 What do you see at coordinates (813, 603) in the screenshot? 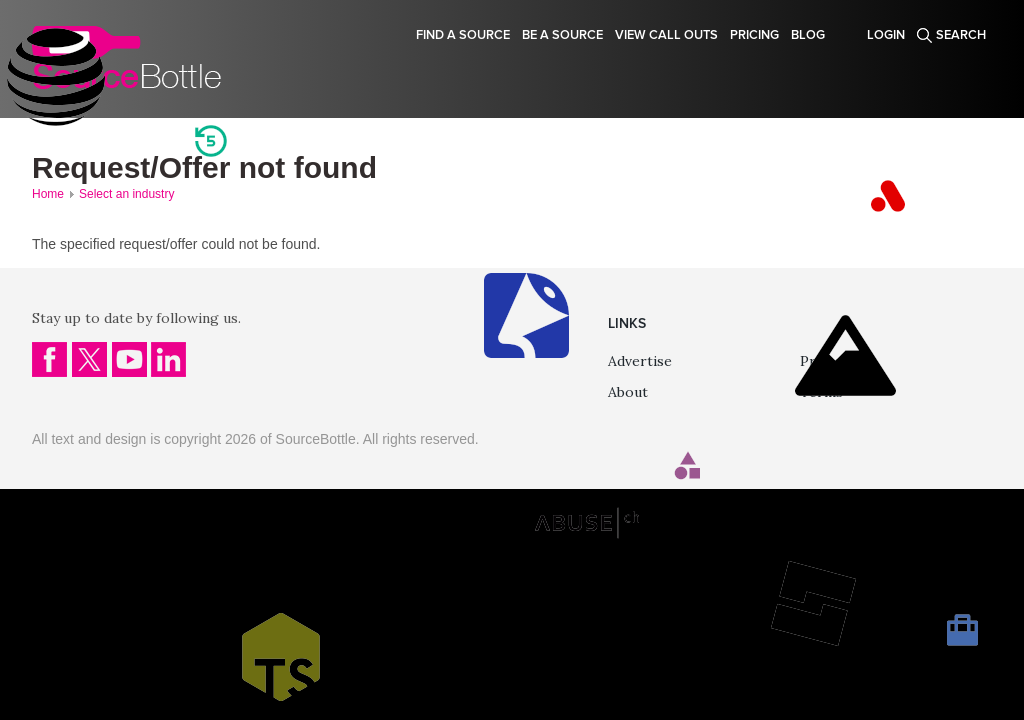
I see `open Roblox Studio` at bounding box center [813, 603].